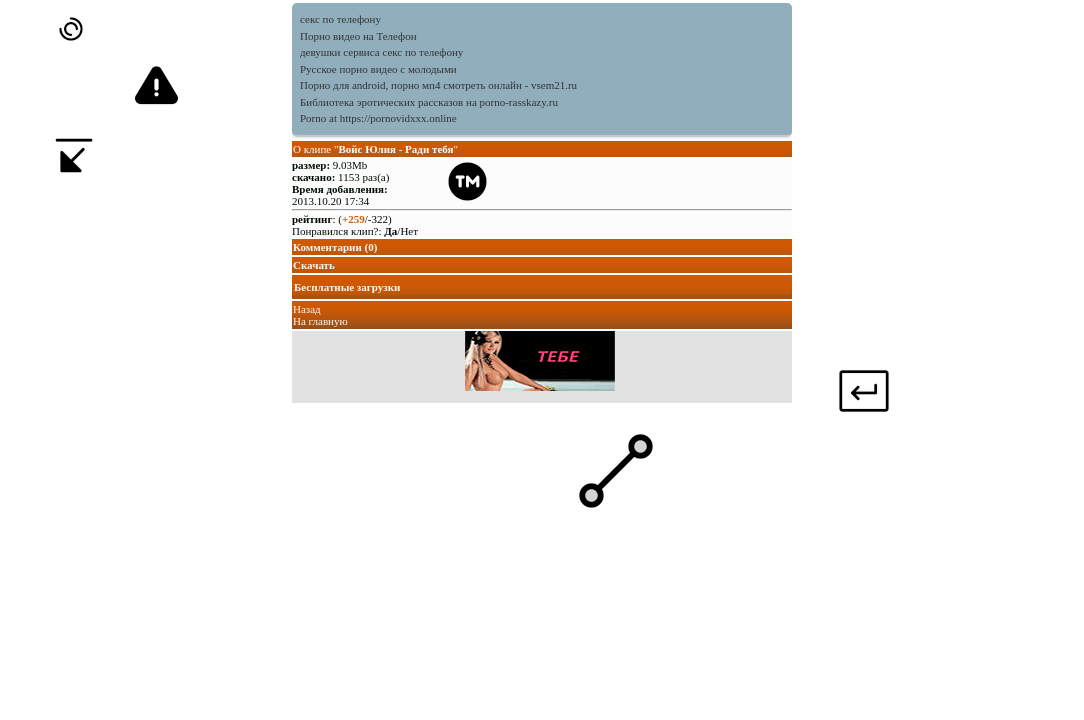 This screenshot has height=720, width=1084. I want to click on move content to bottom-left corner, so click(72, 155).